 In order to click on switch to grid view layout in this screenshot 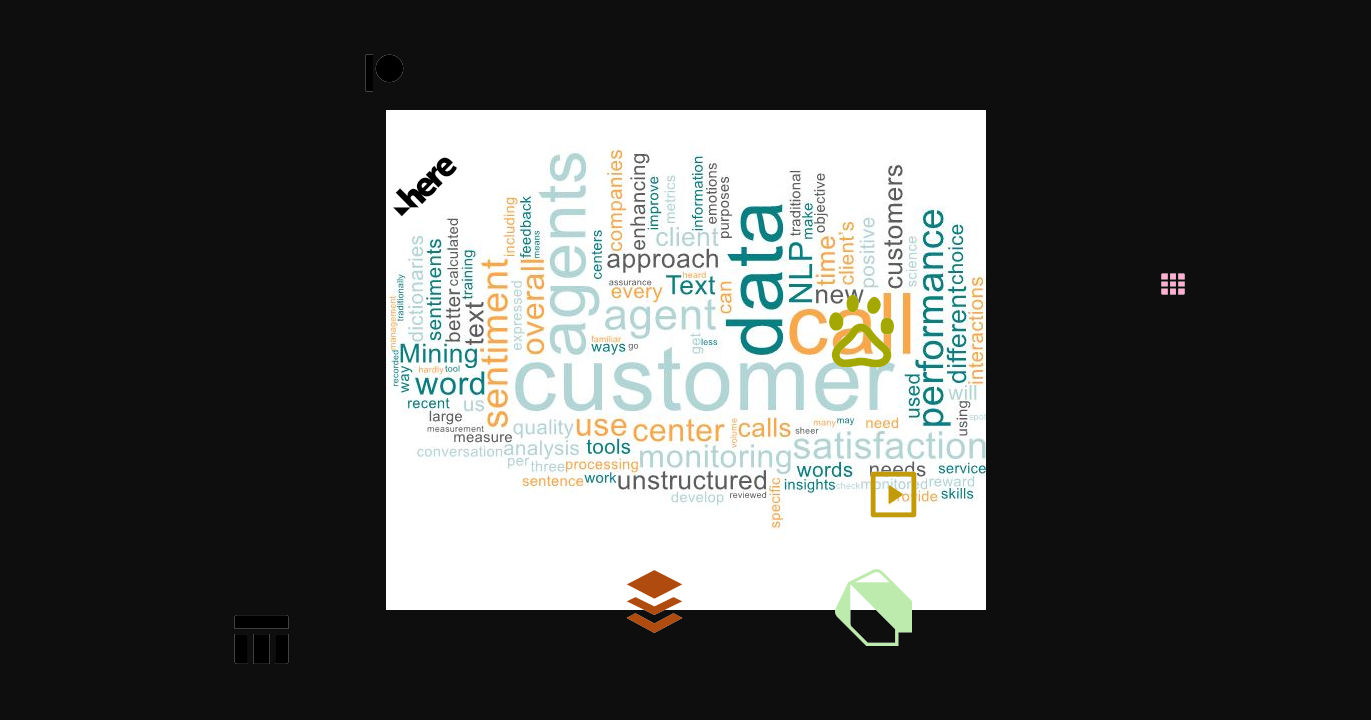, I will do `click(1173, 284)`.